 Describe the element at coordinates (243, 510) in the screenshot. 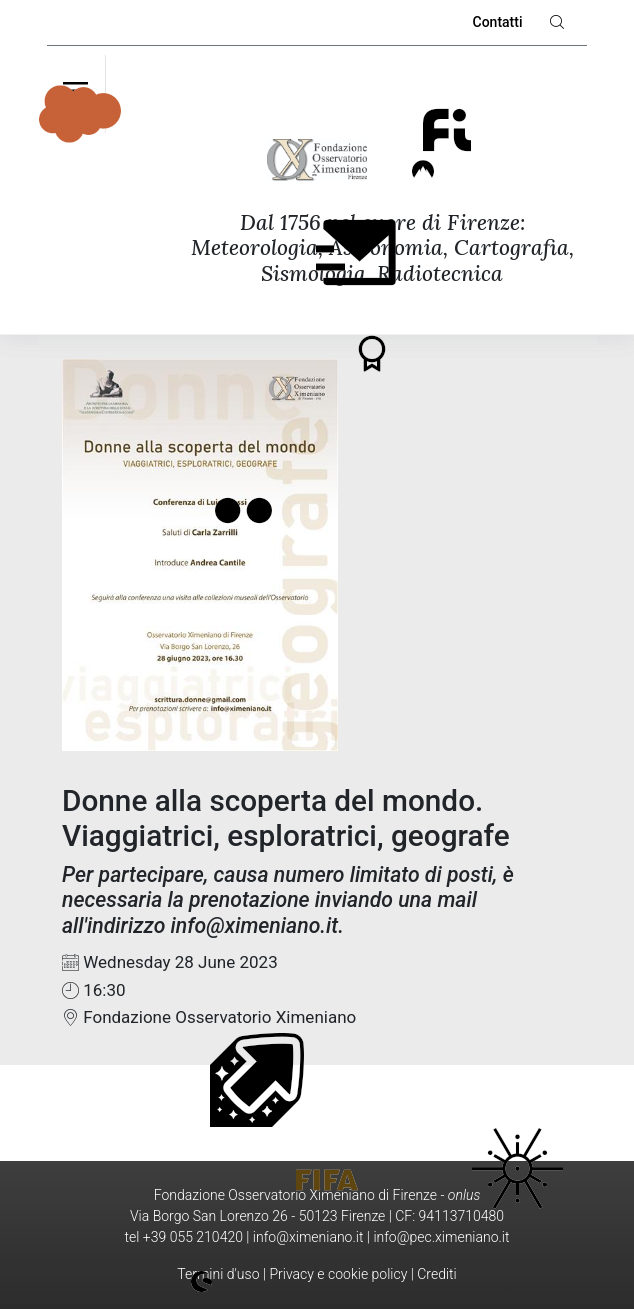

I see `open Flickr app` at that location.